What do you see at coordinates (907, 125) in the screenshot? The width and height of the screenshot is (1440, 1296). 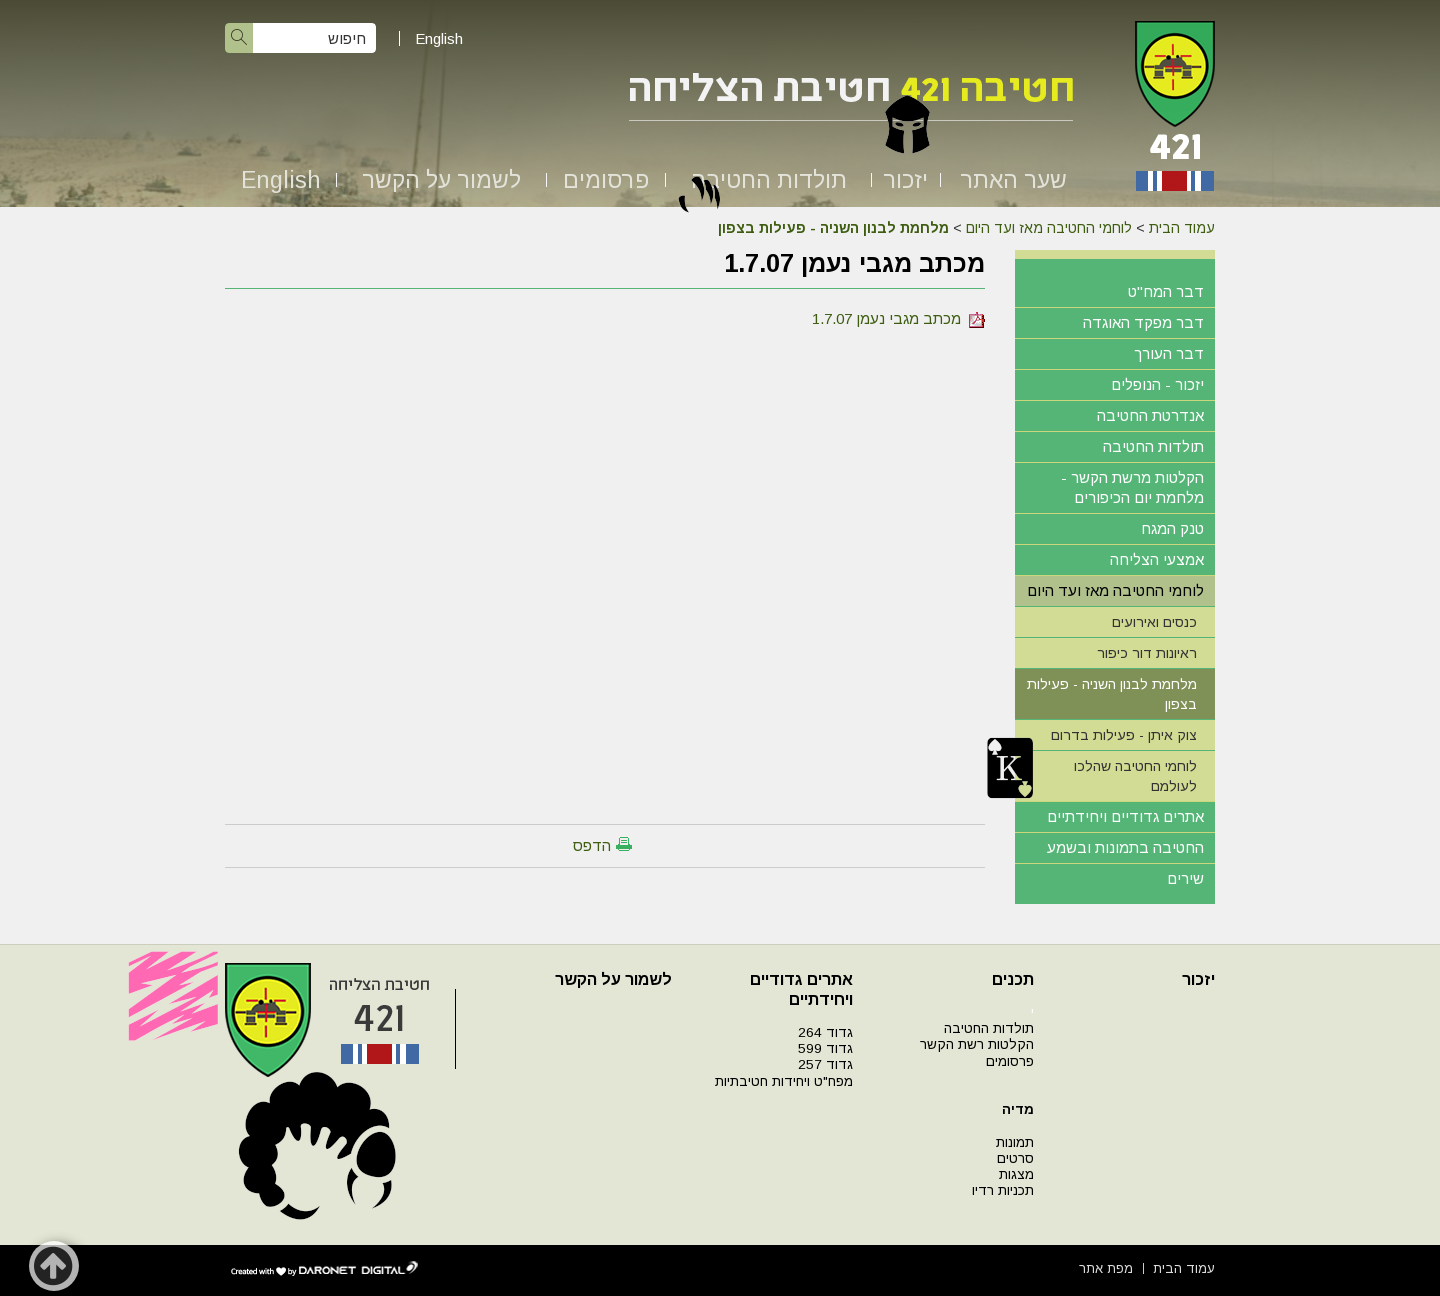 I see `select warrior or knight character class` at bounding box center [907, 125].